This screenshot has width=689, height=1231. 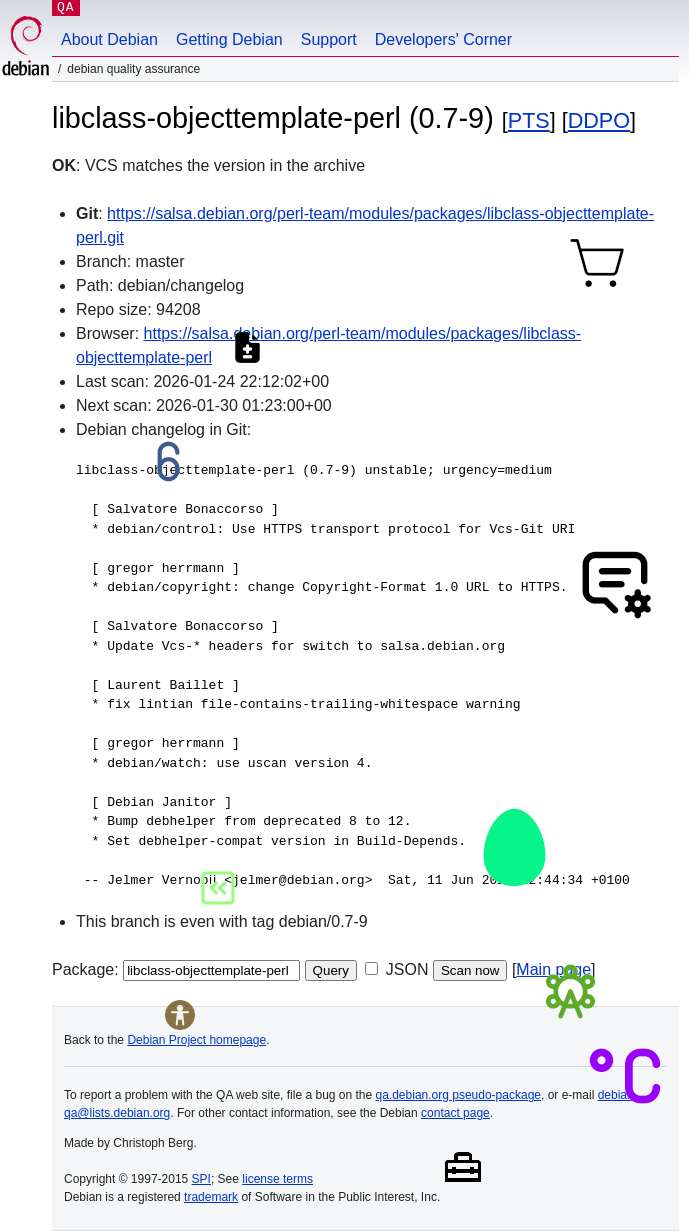 I want to click on view file differences or changes, so click(x=247, y=347).